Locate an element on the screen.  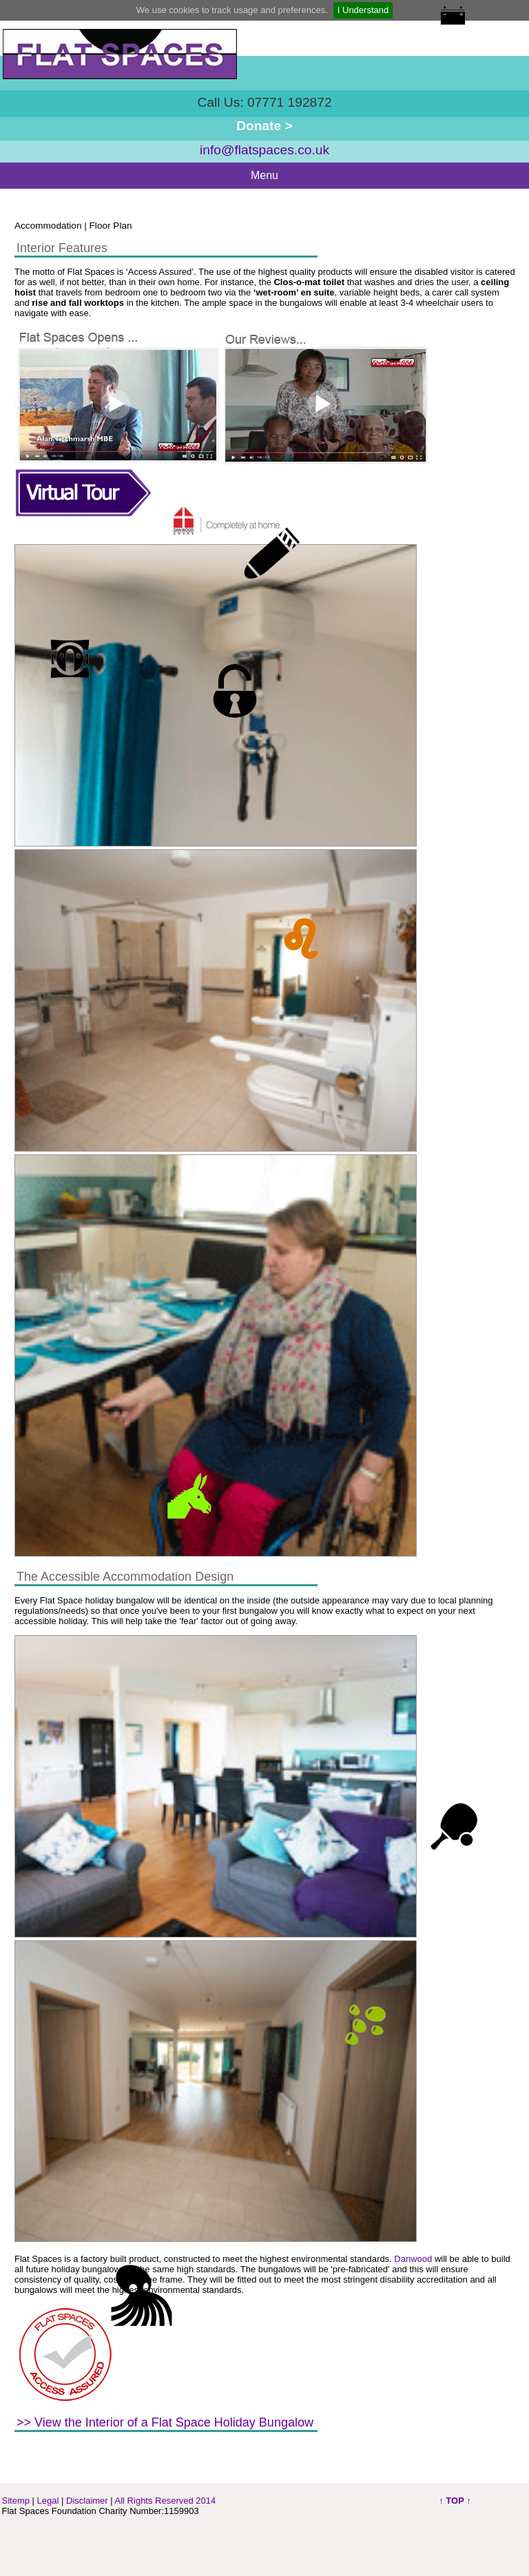
ammunition or weaponry item in a game inventory is located at coordinates (272, 553).